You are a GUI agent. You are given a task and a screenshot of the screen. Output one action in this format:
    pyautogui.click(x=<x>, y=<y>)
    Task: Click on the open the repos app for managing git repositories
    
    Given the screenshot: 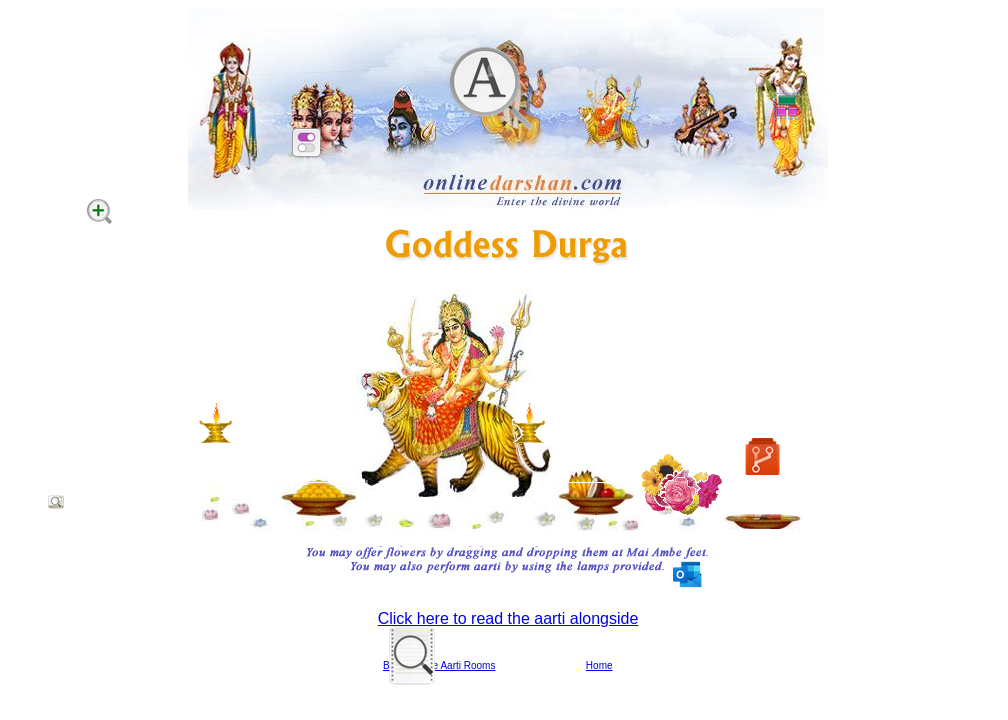 What is the action you would take?
    pyautogui.click(x=762, y=456)
    